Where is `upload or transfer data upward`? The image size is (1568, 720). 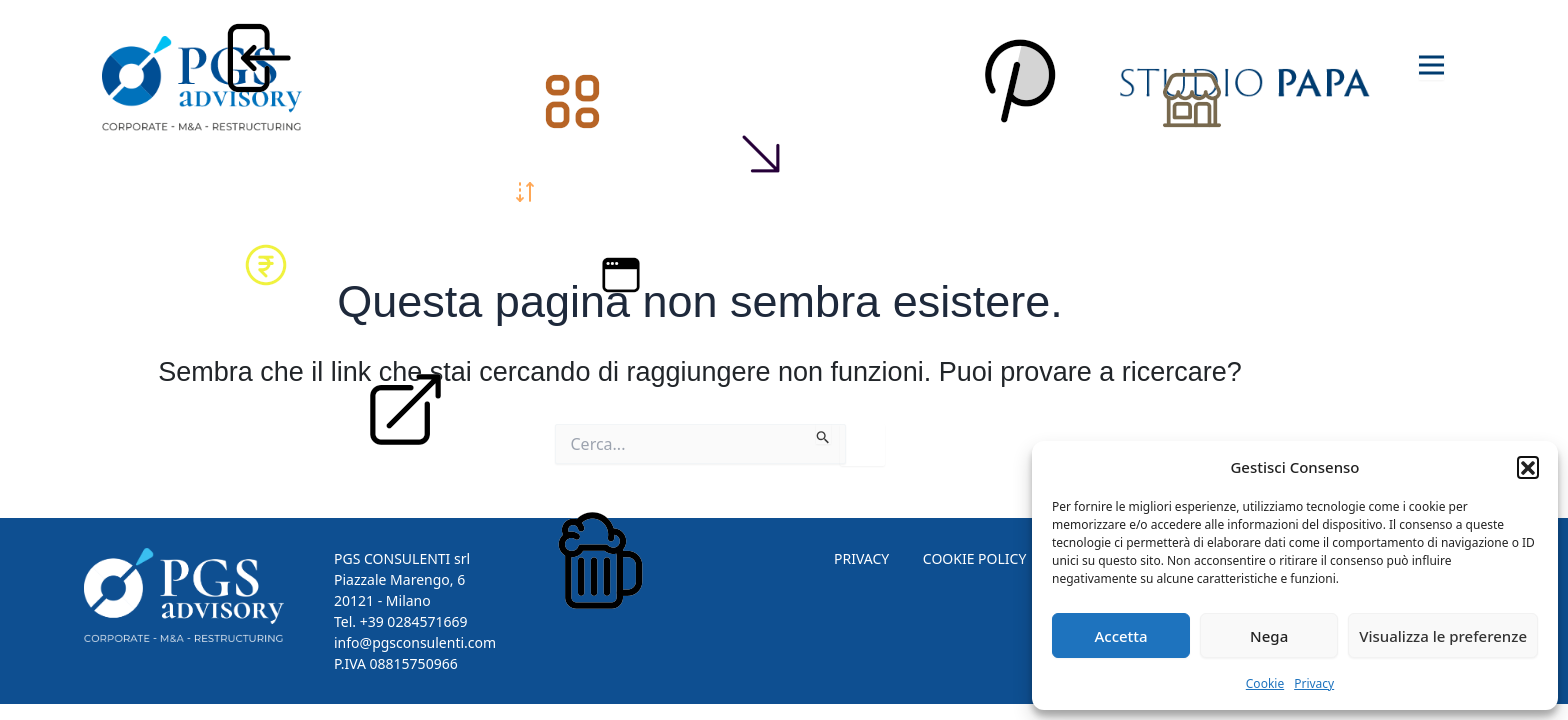 upload or transfer data upward is located at coordinates (525, 192).